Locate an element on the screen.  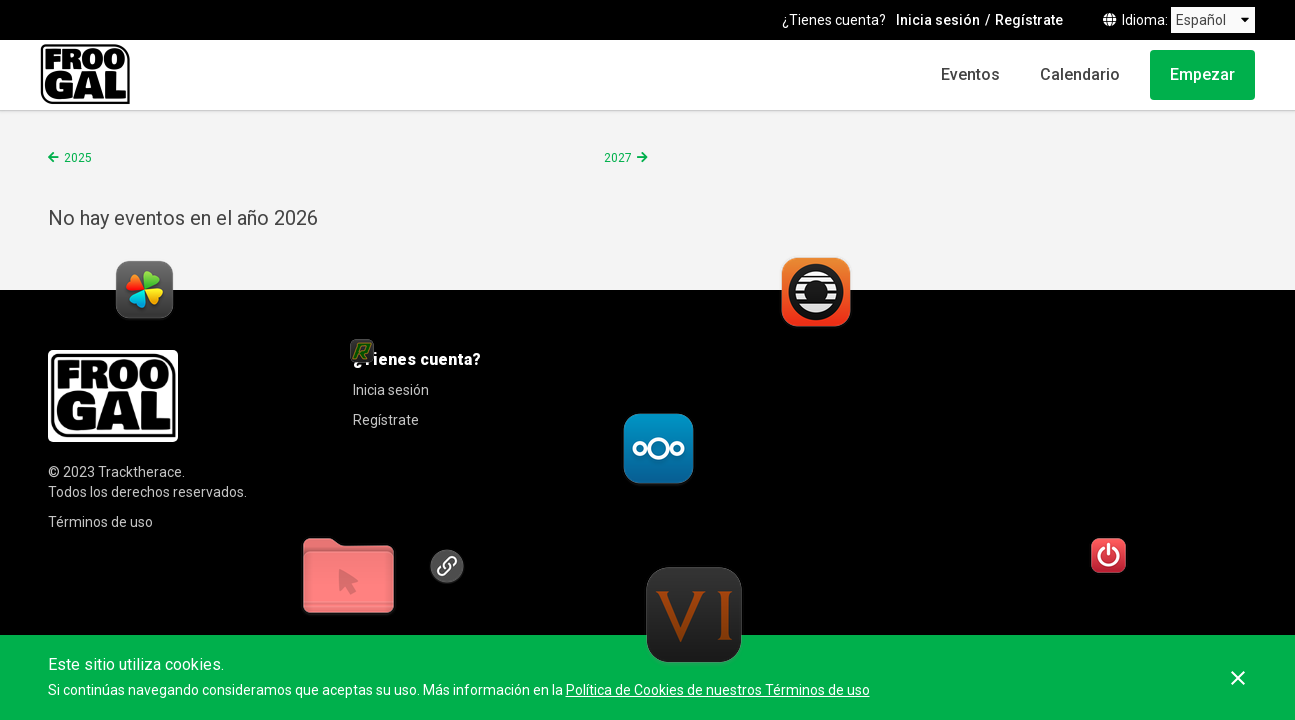
launch playonlinux to run windows applications is located at coordinates (144, 289).